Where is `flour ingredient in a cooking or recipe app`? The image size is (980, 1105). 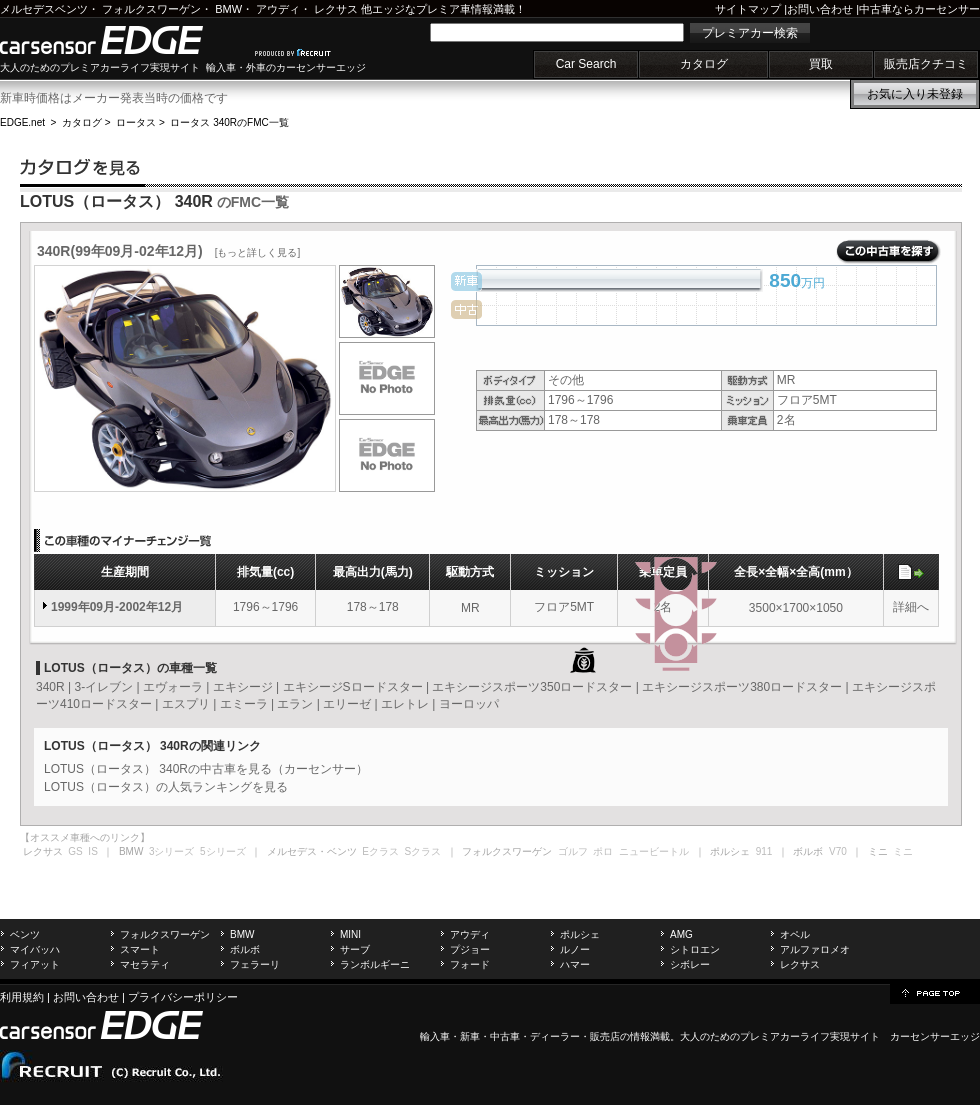 flour ingredient in a cooking or recipe app is located at coordinates (583, 660).